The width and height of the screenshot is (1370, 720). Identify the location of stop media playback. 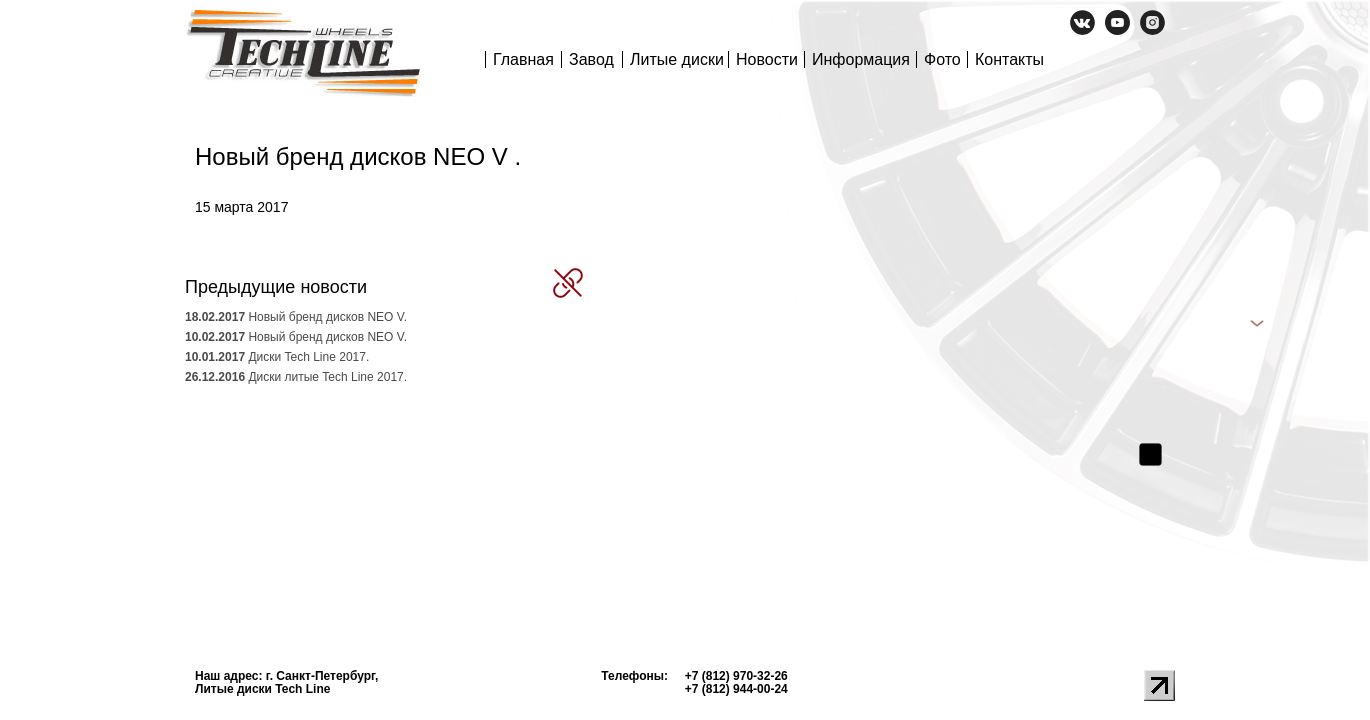
(1150, 454).